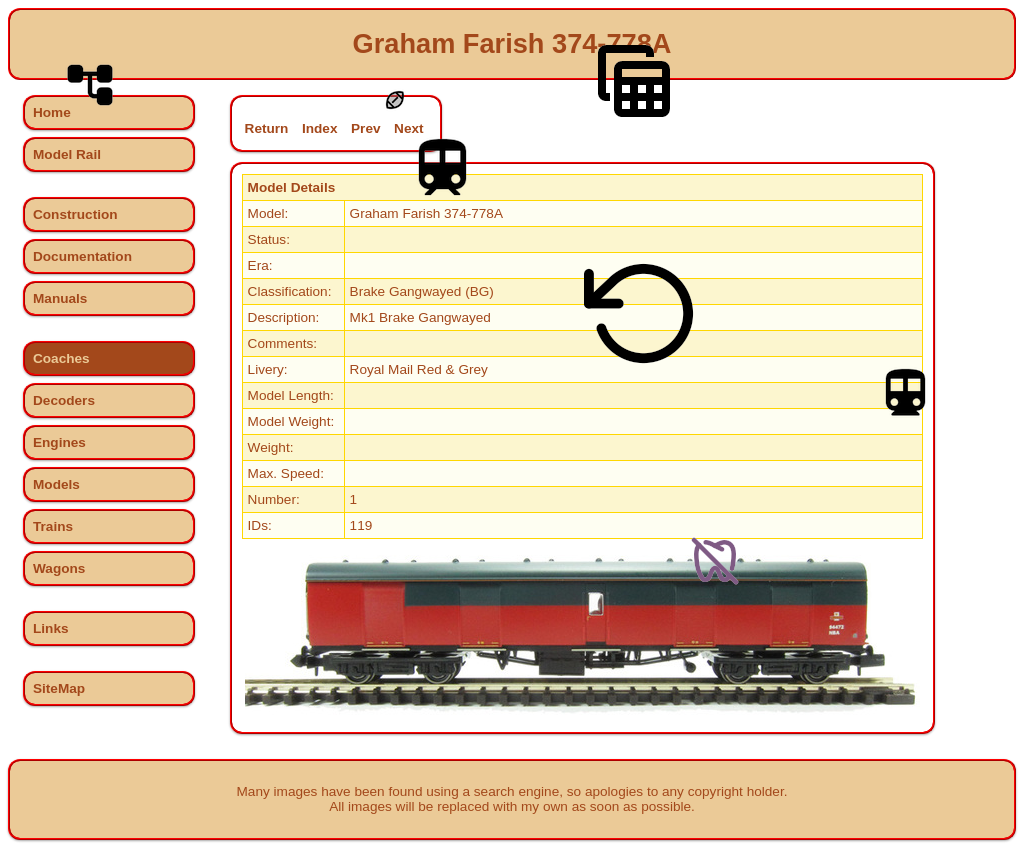  I want to click on view project hierarchy or structure, so click(90, 85).